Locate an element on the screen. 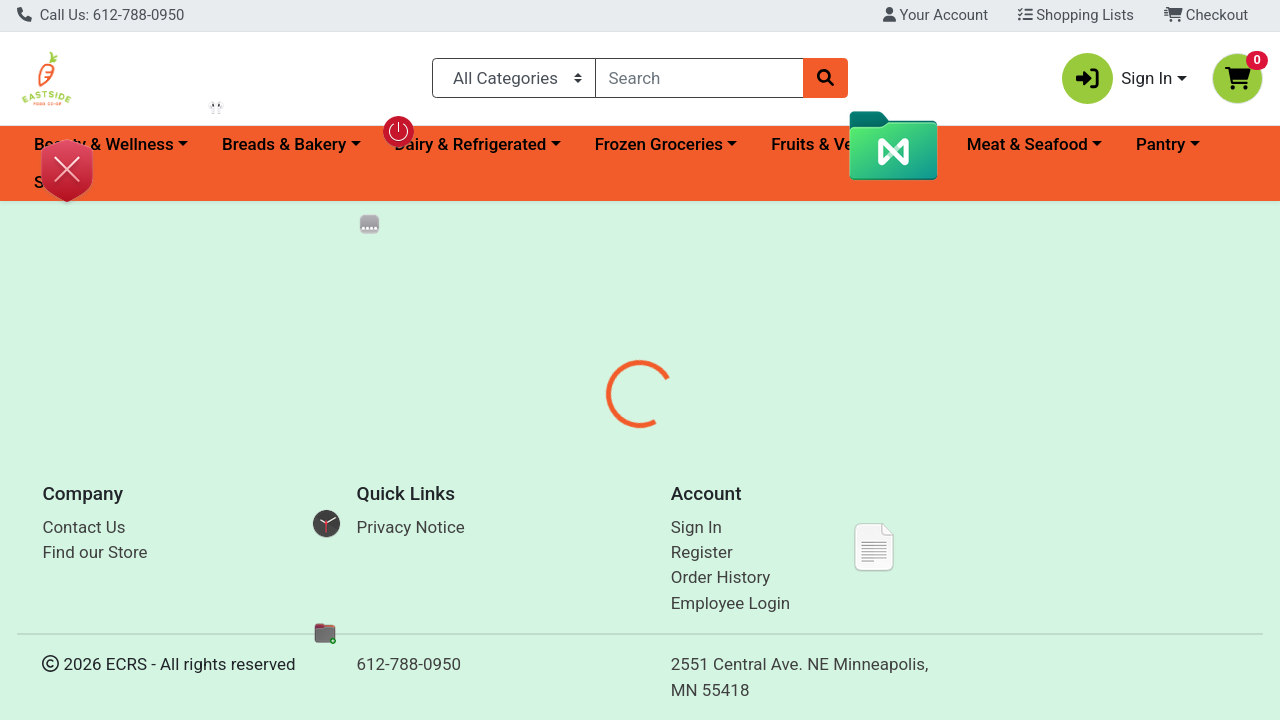  open cinnamon desktop settings panel is located at coordinates (369, 224).